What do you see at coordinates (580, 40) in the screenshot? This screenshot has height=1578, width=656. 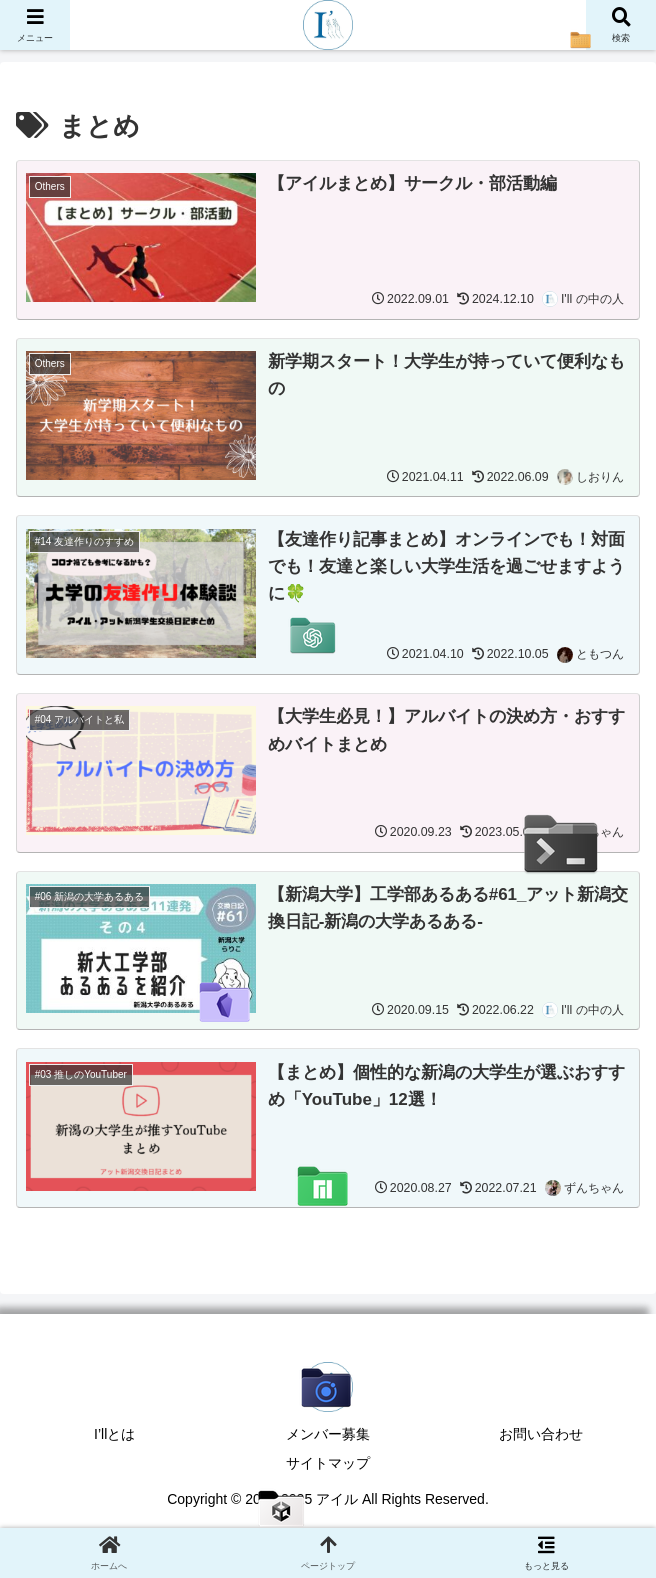 I see `open the eatbiscuit application folder` at bounding box center [580, 40].